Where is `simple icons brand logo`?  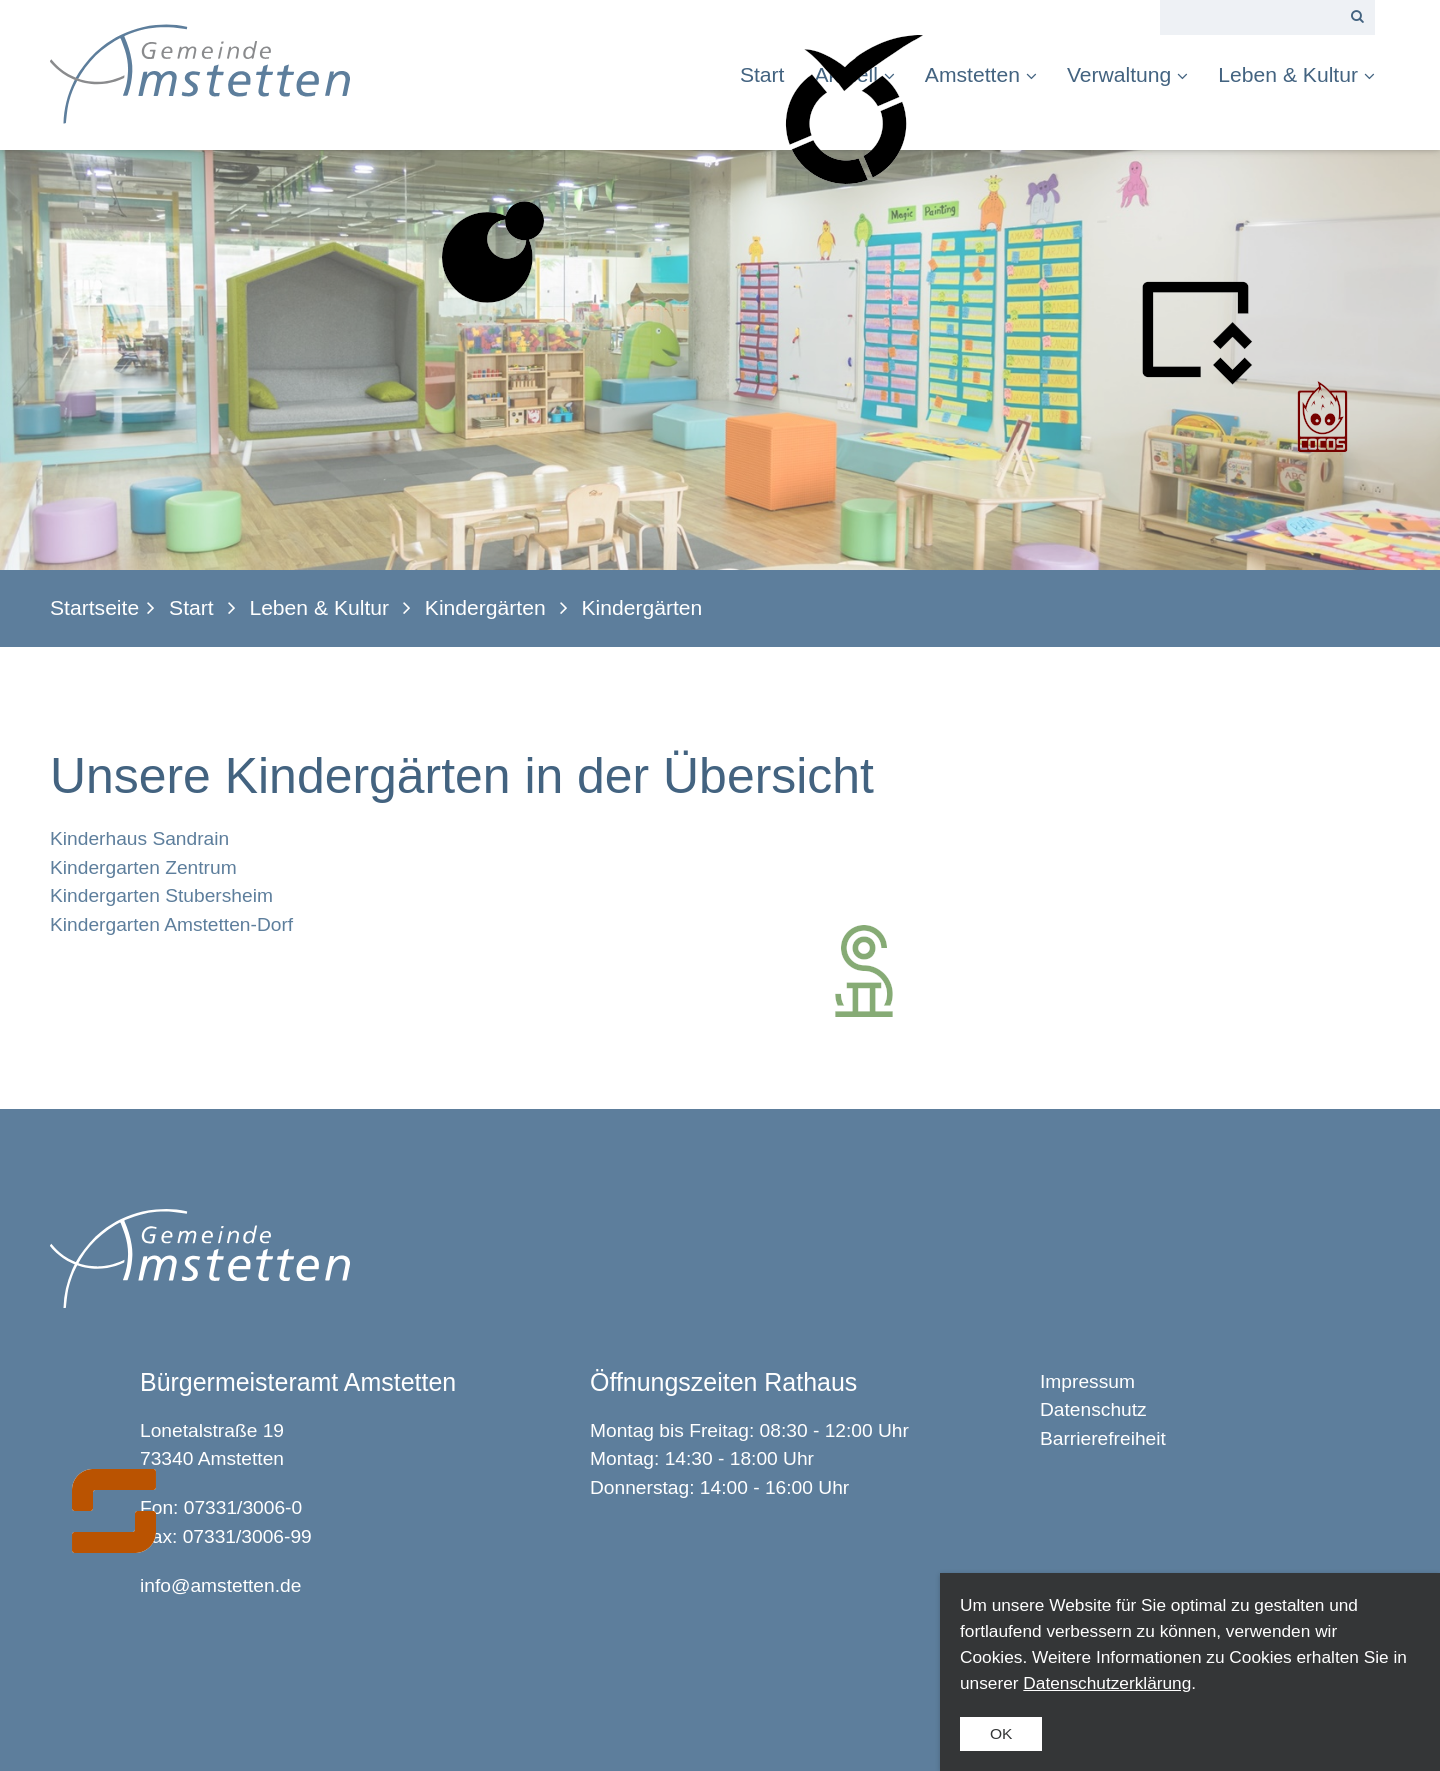 simple icons brand logo is located at coordinates (864, 971).